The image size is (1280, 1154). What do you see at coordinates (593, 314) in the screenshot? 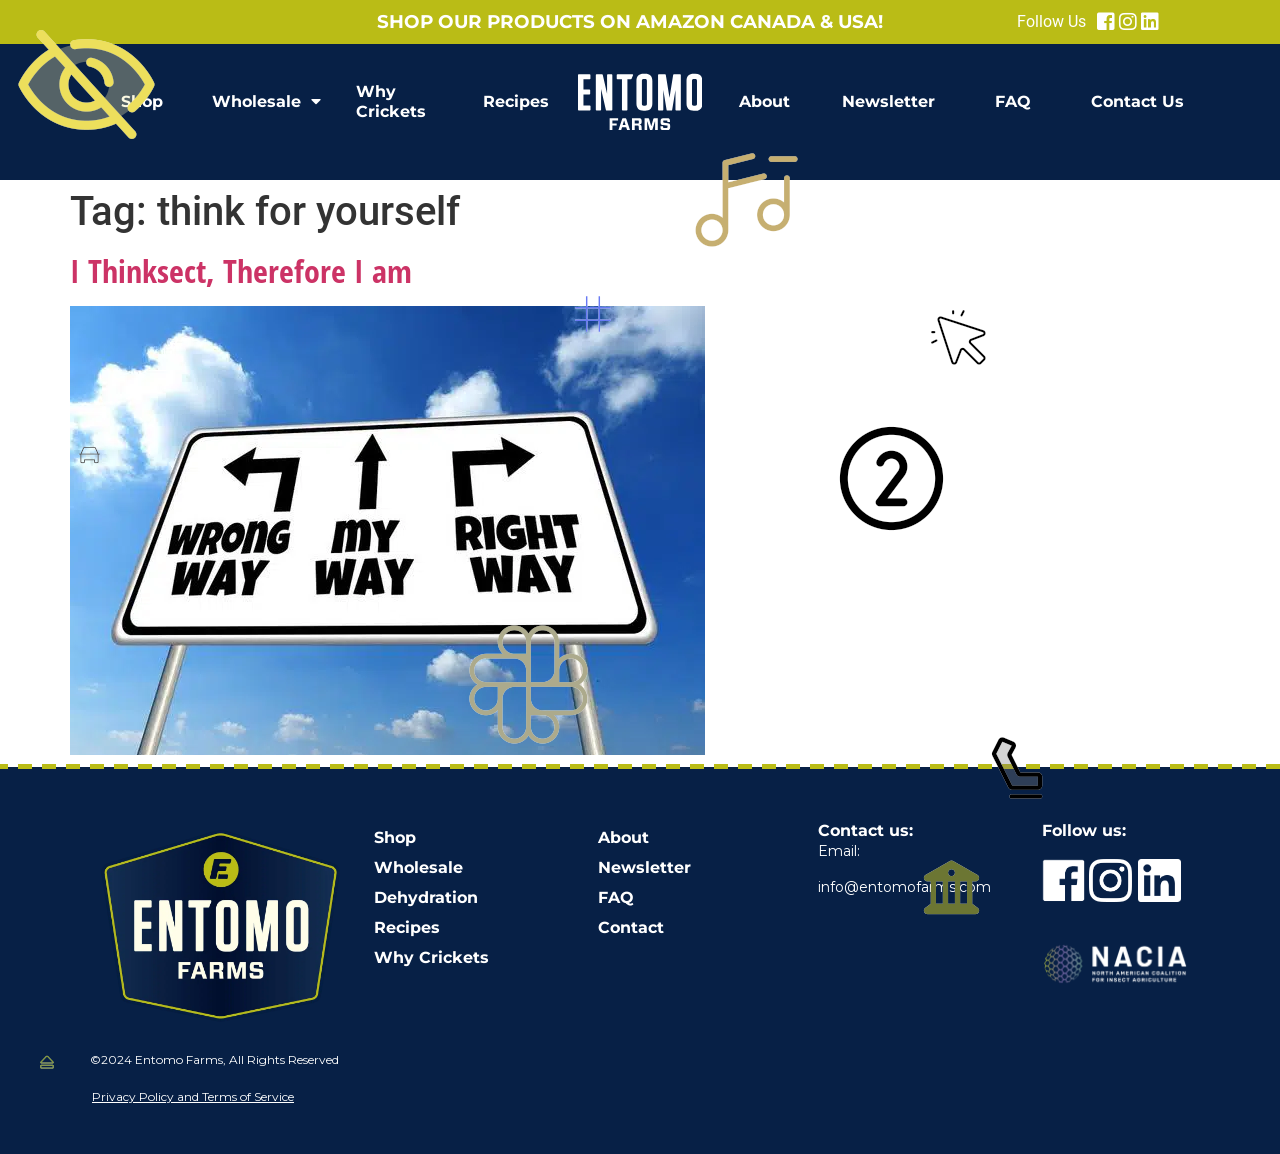
I see `add or view hashtags` at bounding box center [593, 314].